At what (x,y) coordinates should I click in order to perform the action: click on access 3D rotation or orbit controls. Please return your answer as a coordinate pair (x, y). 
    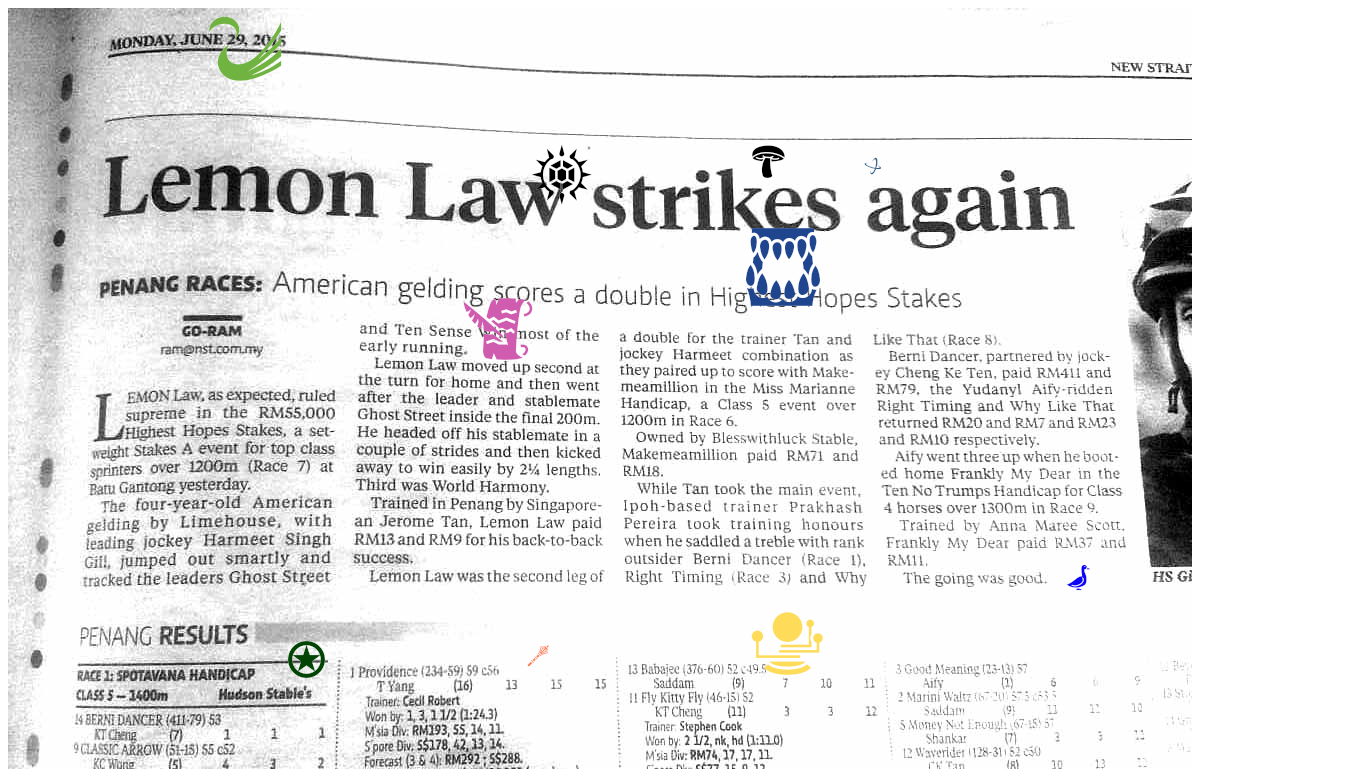
    Looking at the image, I should click on (873, 166).